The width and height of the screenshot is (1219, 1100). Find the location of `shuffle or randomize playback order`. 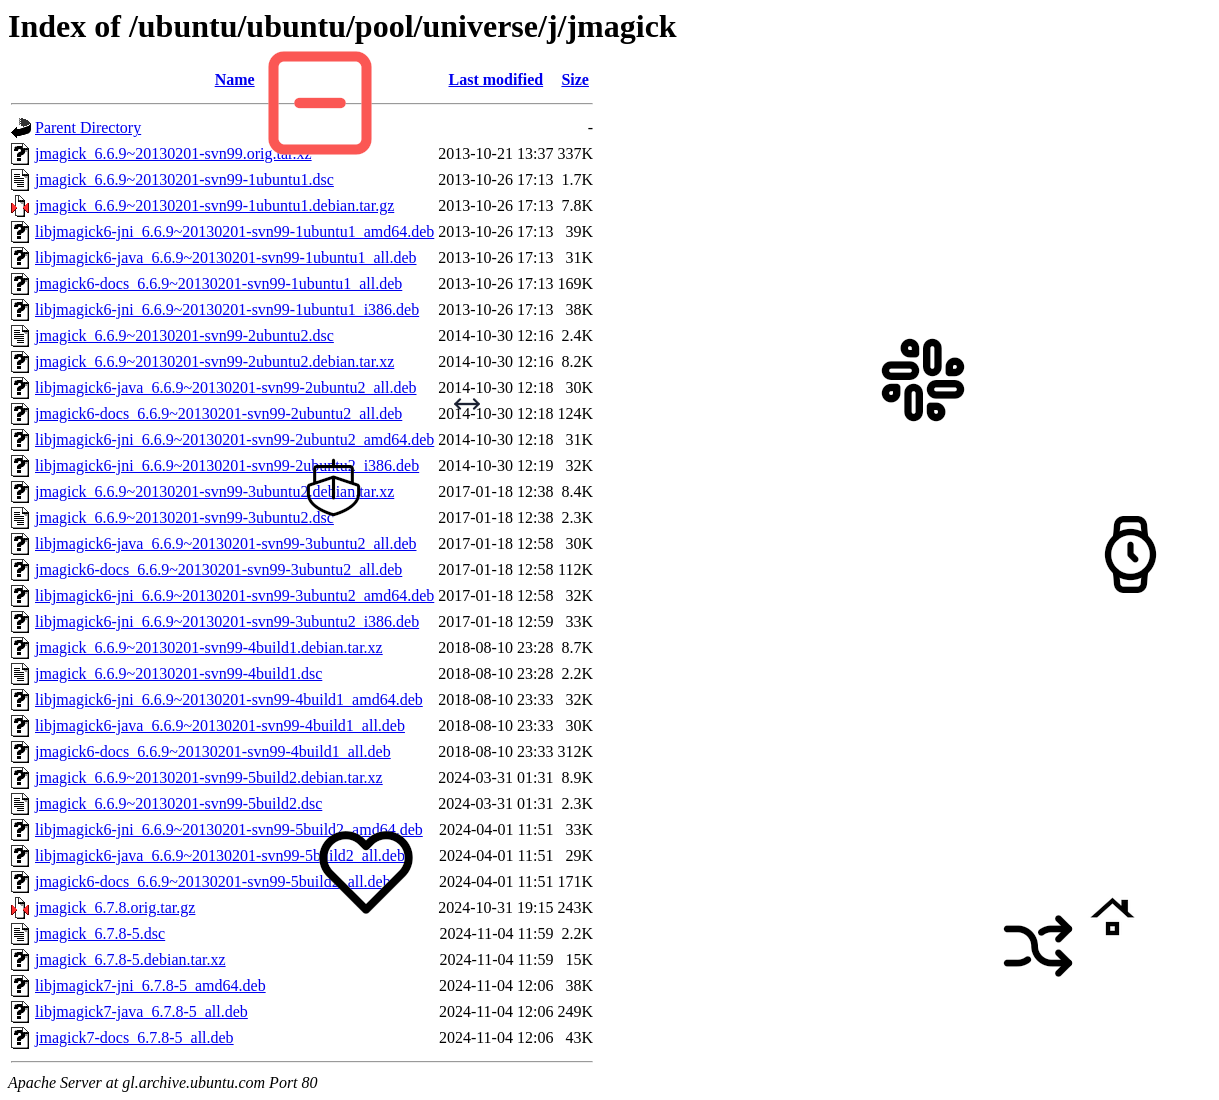

shuffle or randomize playback order is located at coordinates (1038, 946).